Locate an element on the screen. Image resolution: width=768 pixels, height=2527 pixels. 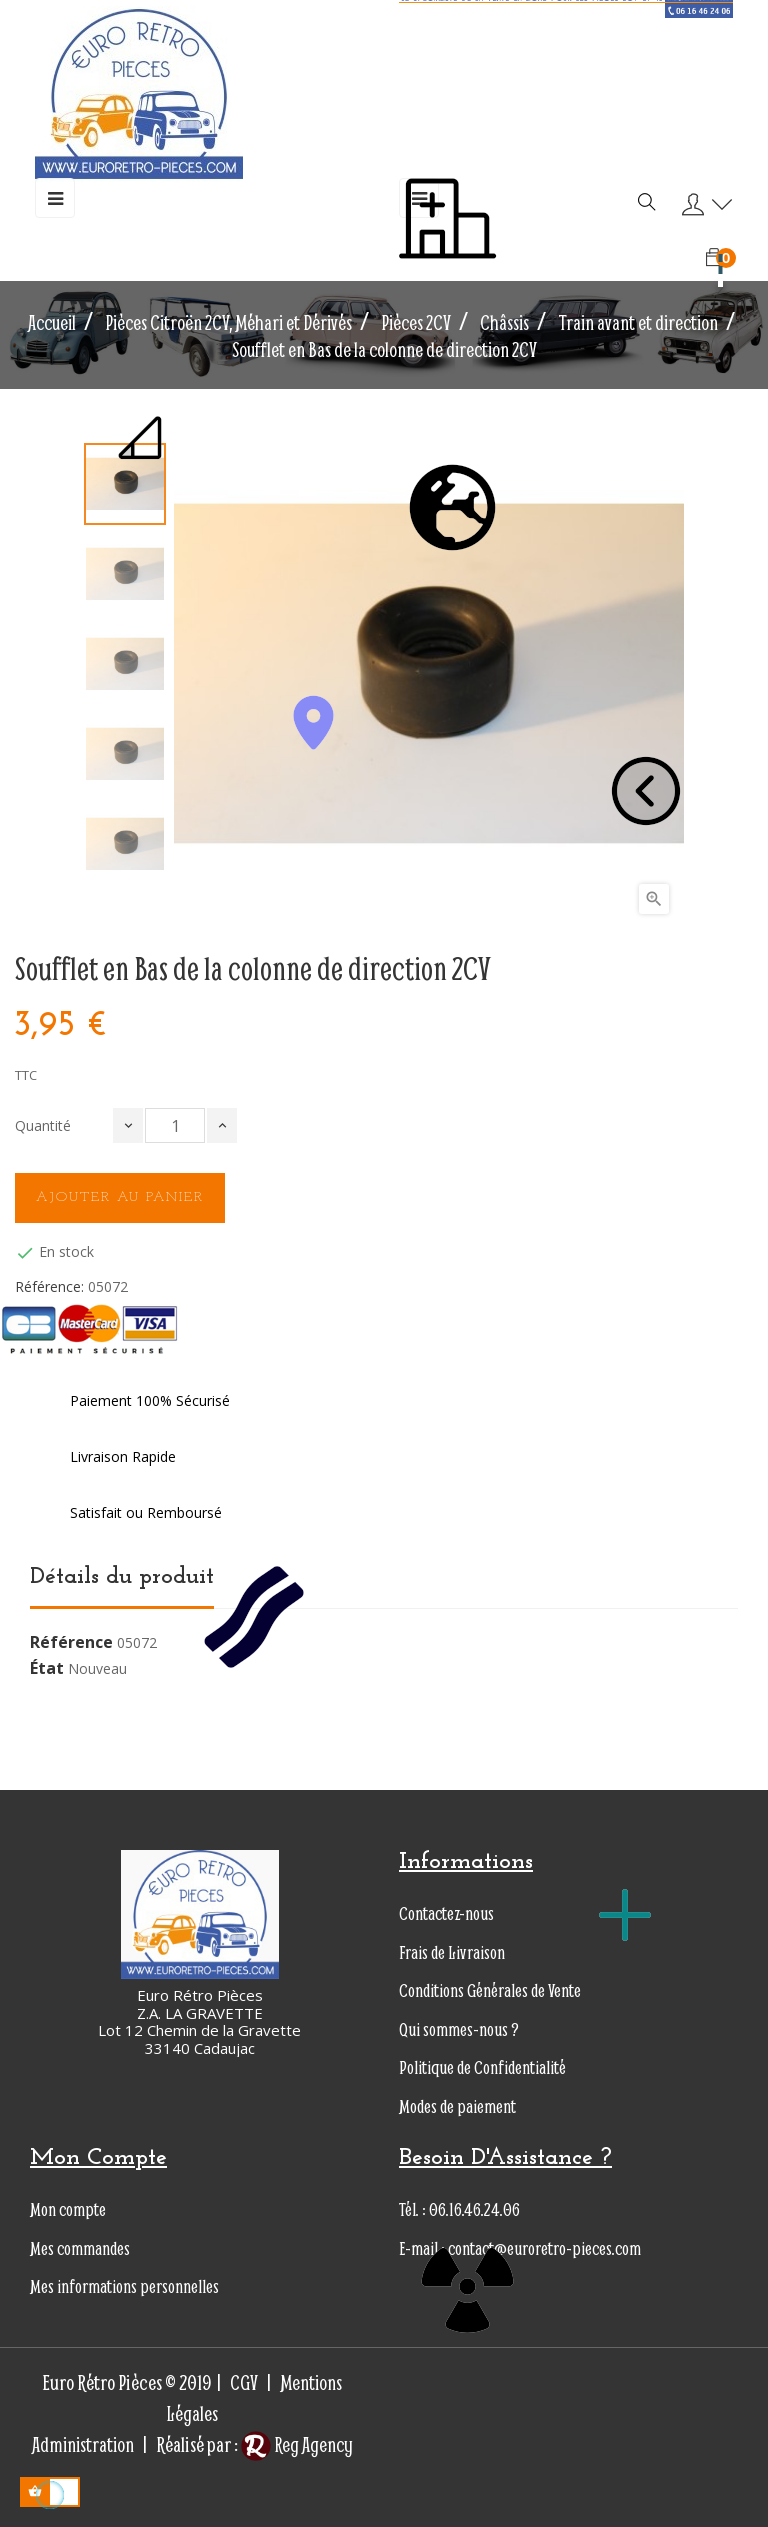
indicates bacon or breakfast food option is located at coordinates (254, 1617).